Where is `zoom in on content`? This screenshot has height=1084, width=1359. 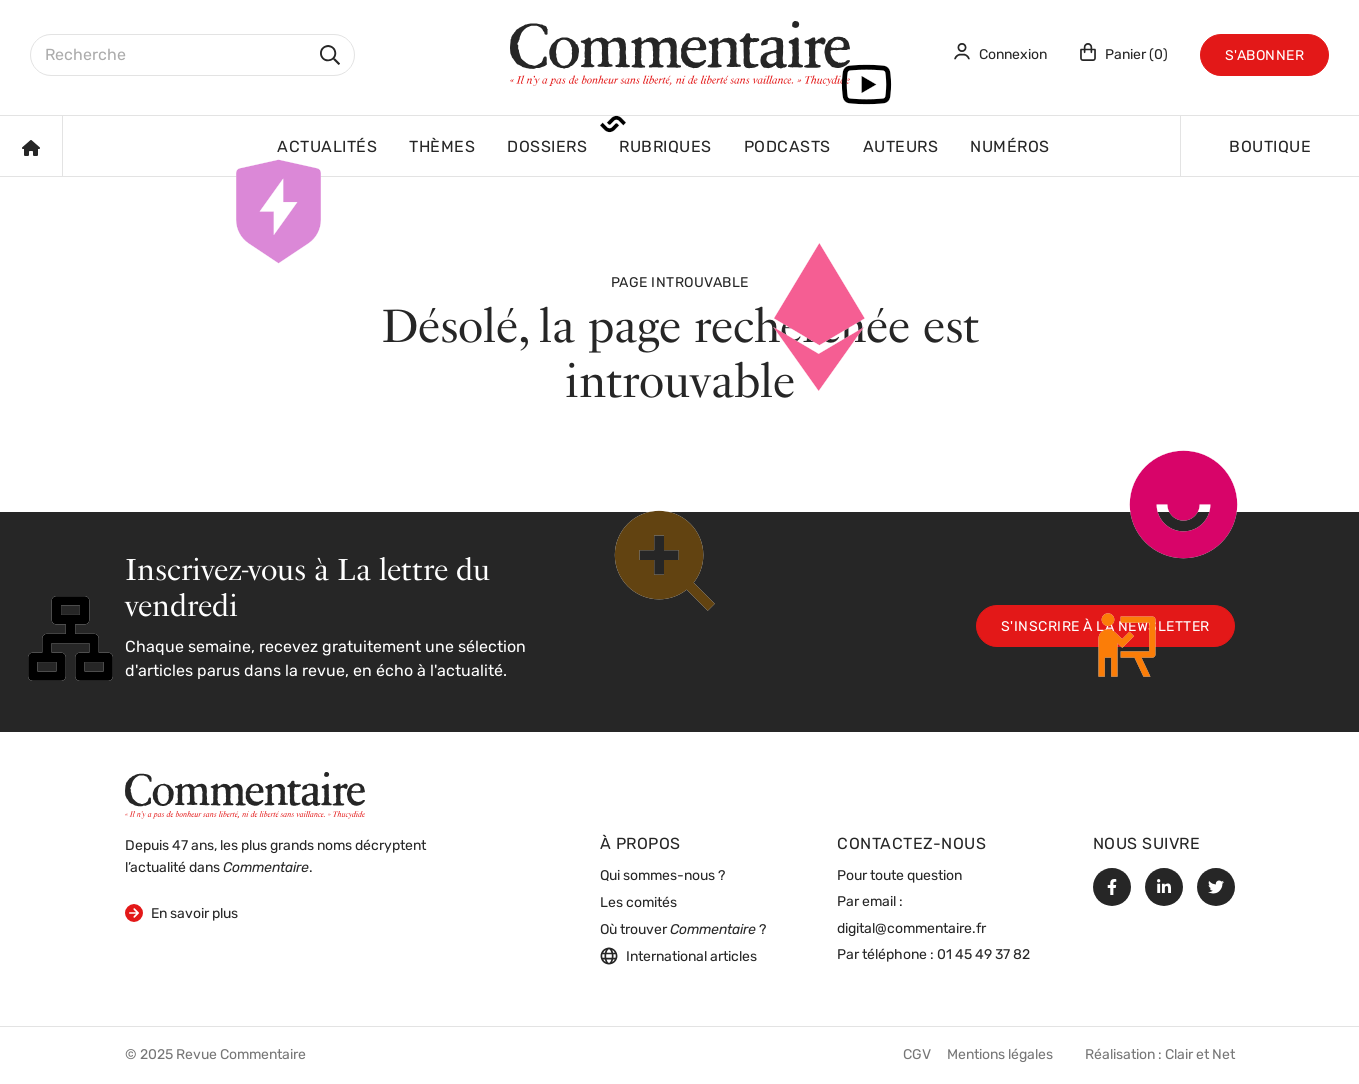
zoom in on content is located at coordinates (664, 560).